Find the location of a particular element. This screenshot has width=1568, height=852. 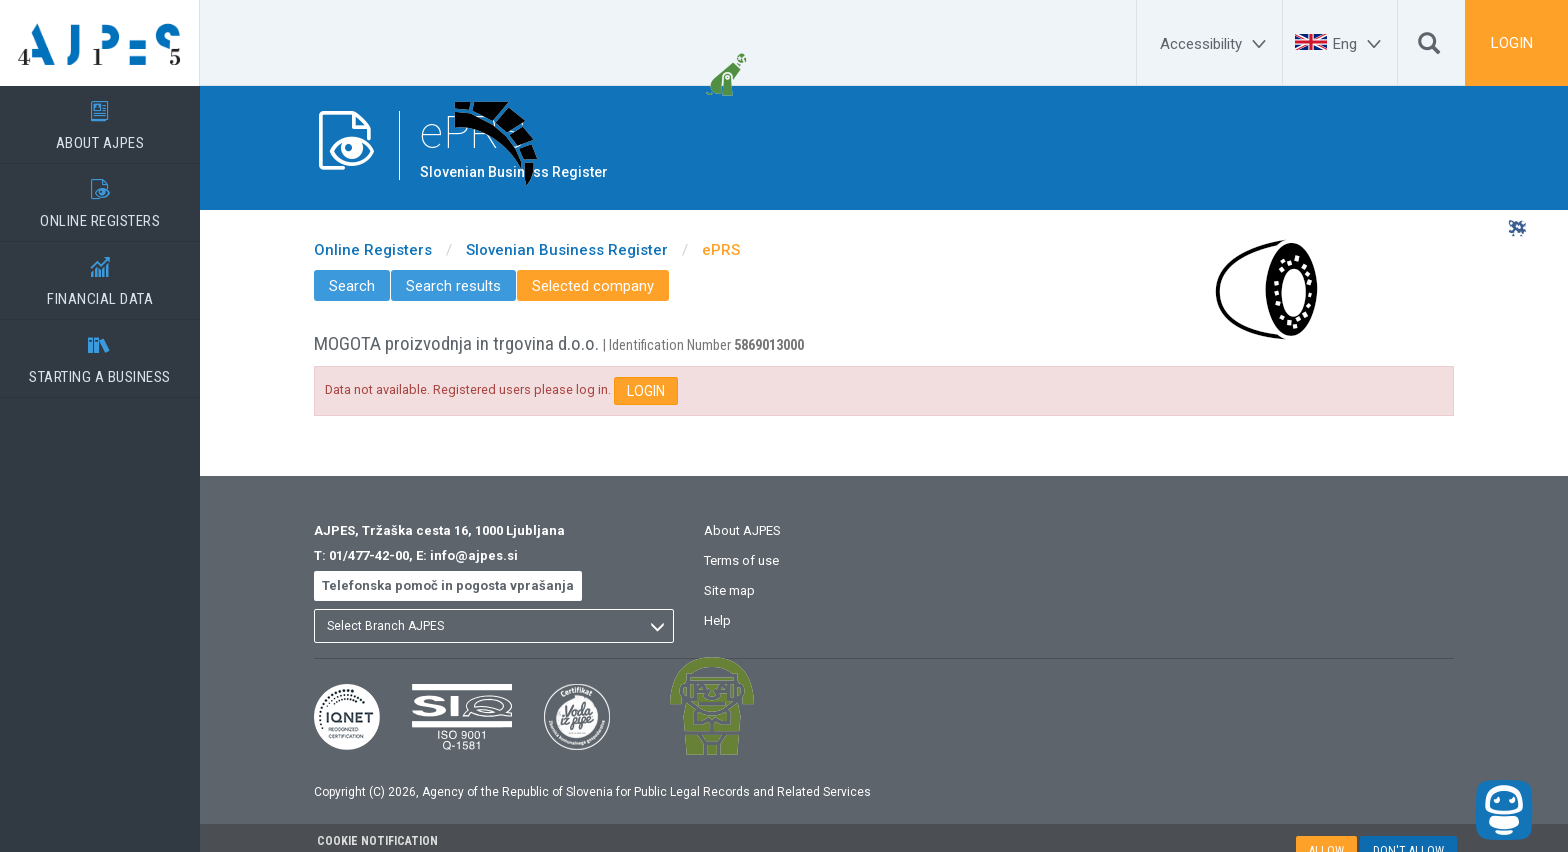

collect or harvest berries is located at coordinates (1517, 227).